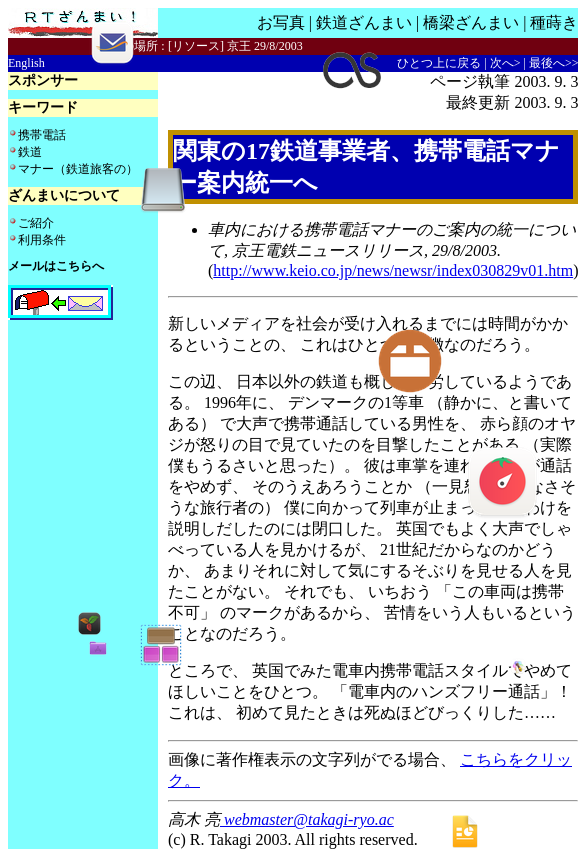  Describe the element at coordinates (89, 623) in the screenshot. I see `open trilium notes app` at that location.